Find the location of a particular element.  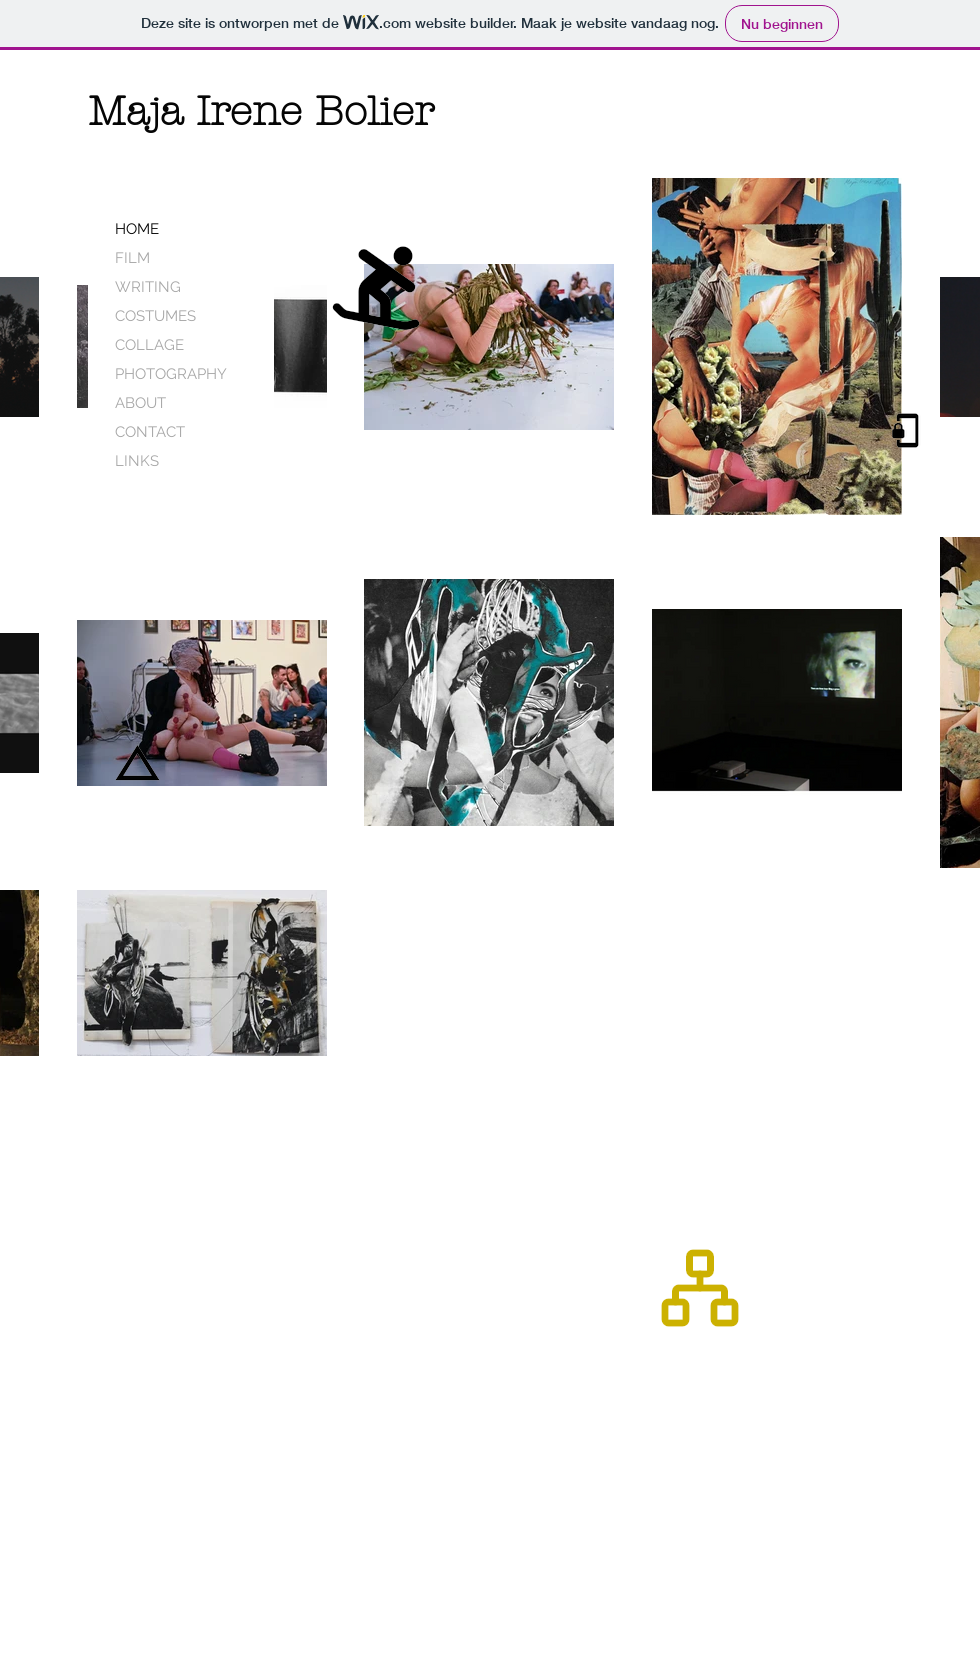

view network topology or connections is located at coordinates (700, 1288).